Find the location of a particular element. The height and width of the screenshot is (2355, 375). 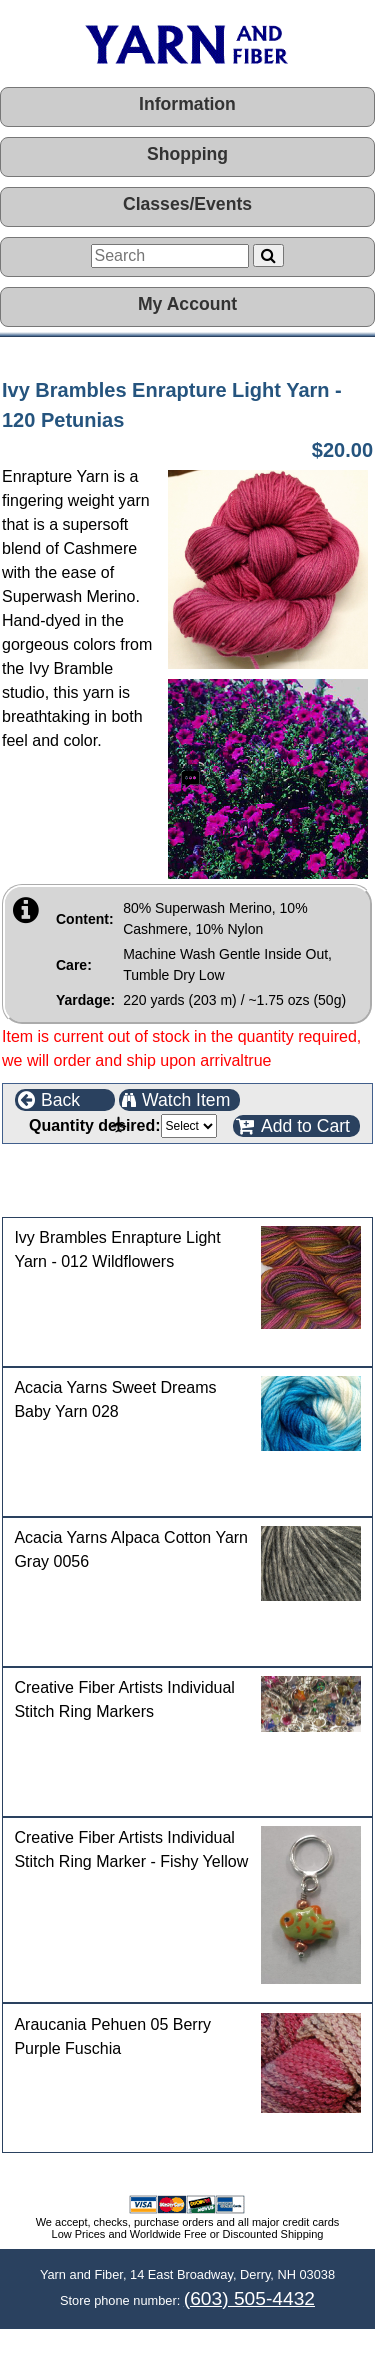

enable airplane mode is located at coordinates (118, 1124).